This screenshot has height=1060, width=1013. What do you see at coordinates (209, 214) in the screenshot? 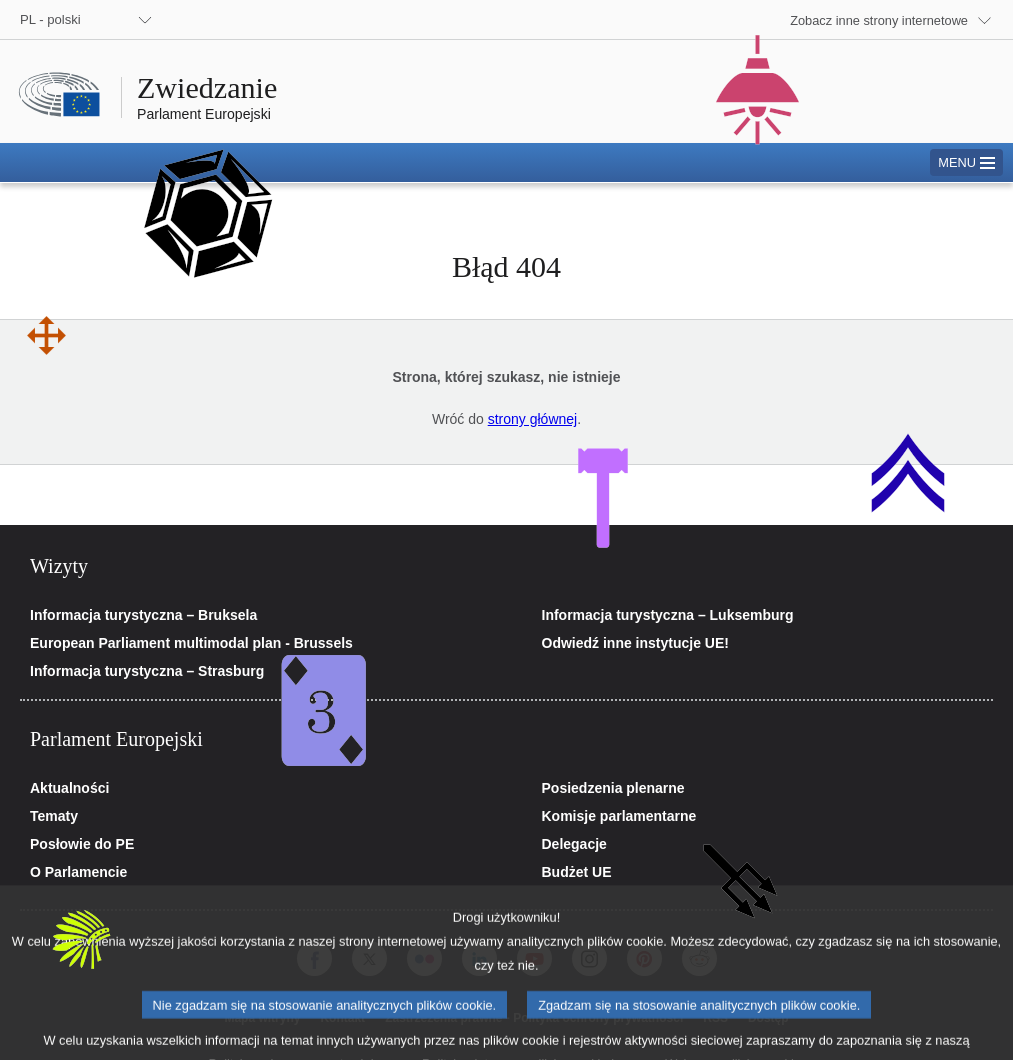
I see `in-game premium currency or gems` at bounding box center [209, 214].